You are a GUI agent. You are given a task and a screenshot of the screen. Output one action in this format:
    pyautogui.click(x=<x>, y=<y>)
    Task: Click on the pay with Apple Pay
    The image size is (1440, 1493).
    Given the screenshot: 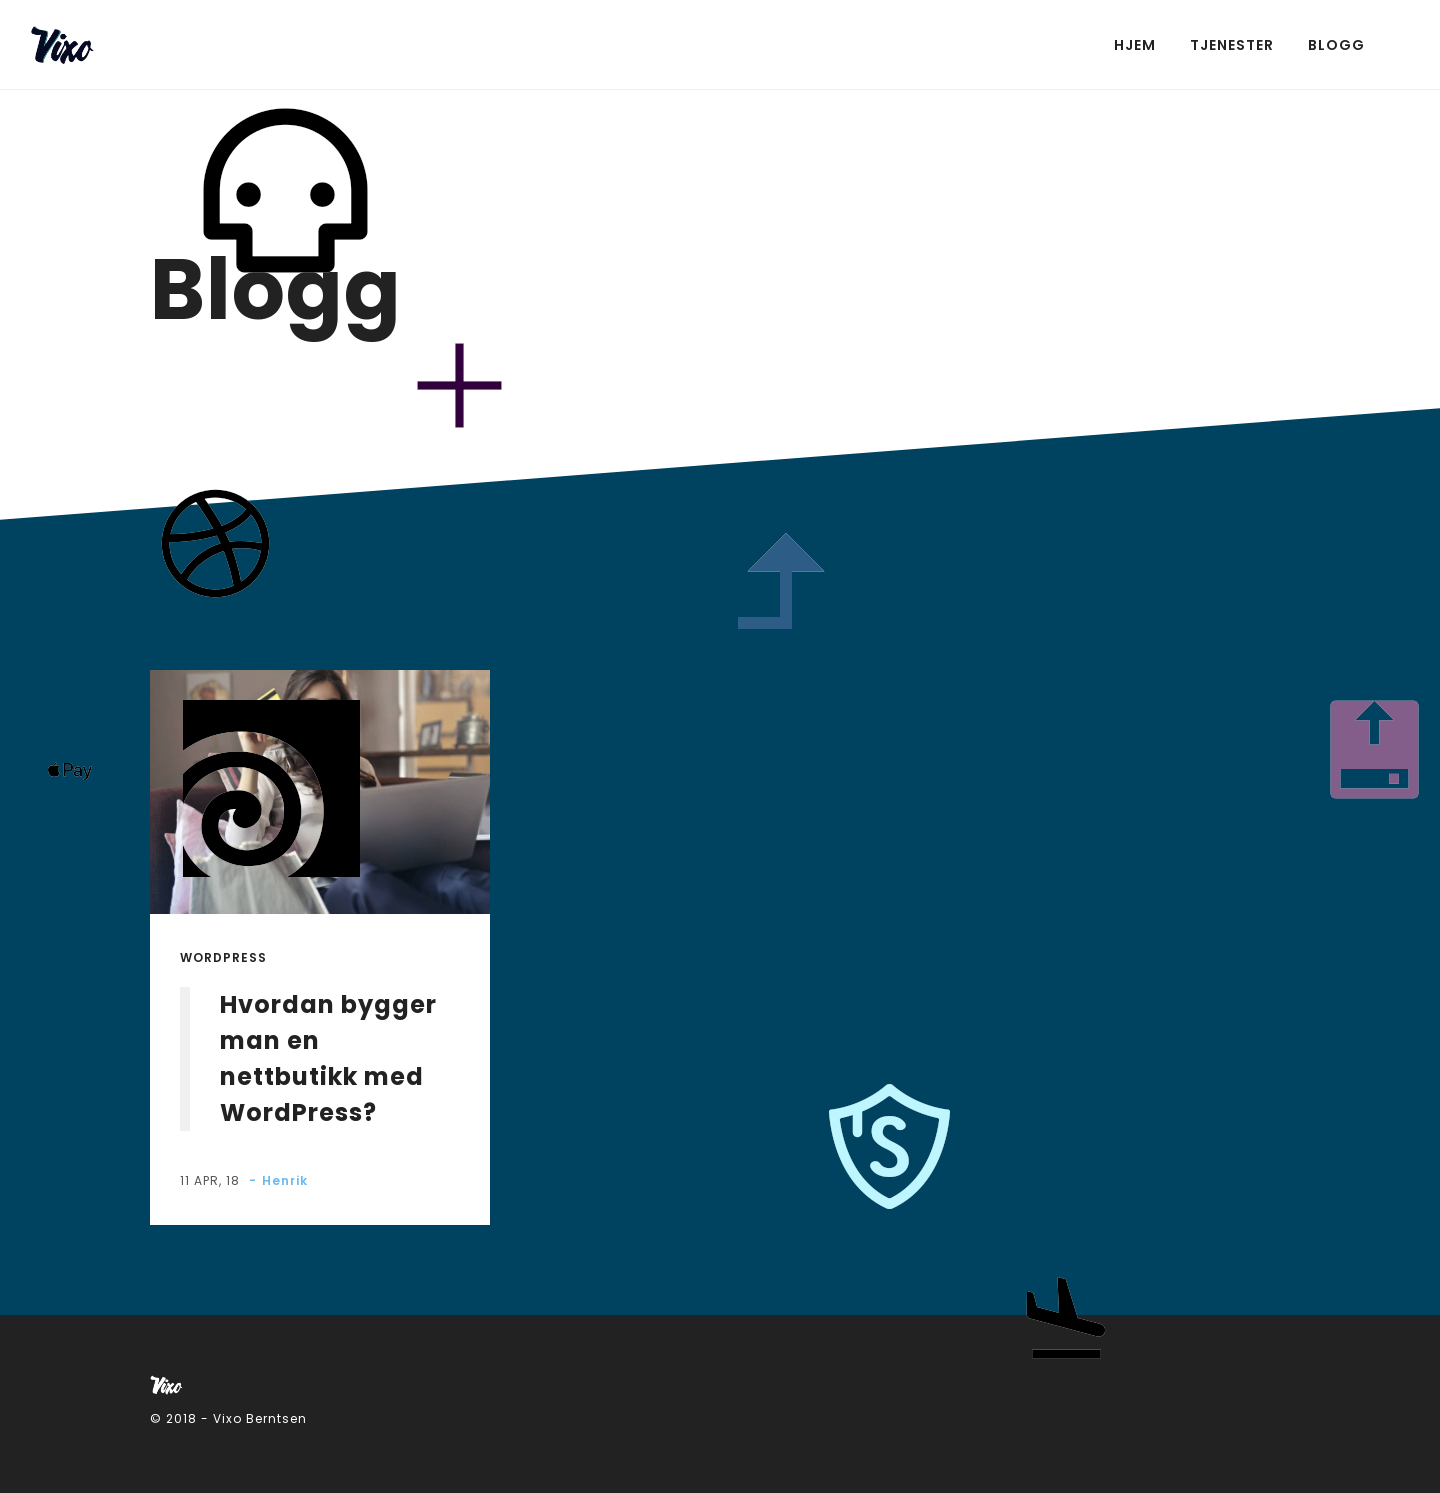 What is the action you would take?
    pyautogui.click(x=70, y=771)
    